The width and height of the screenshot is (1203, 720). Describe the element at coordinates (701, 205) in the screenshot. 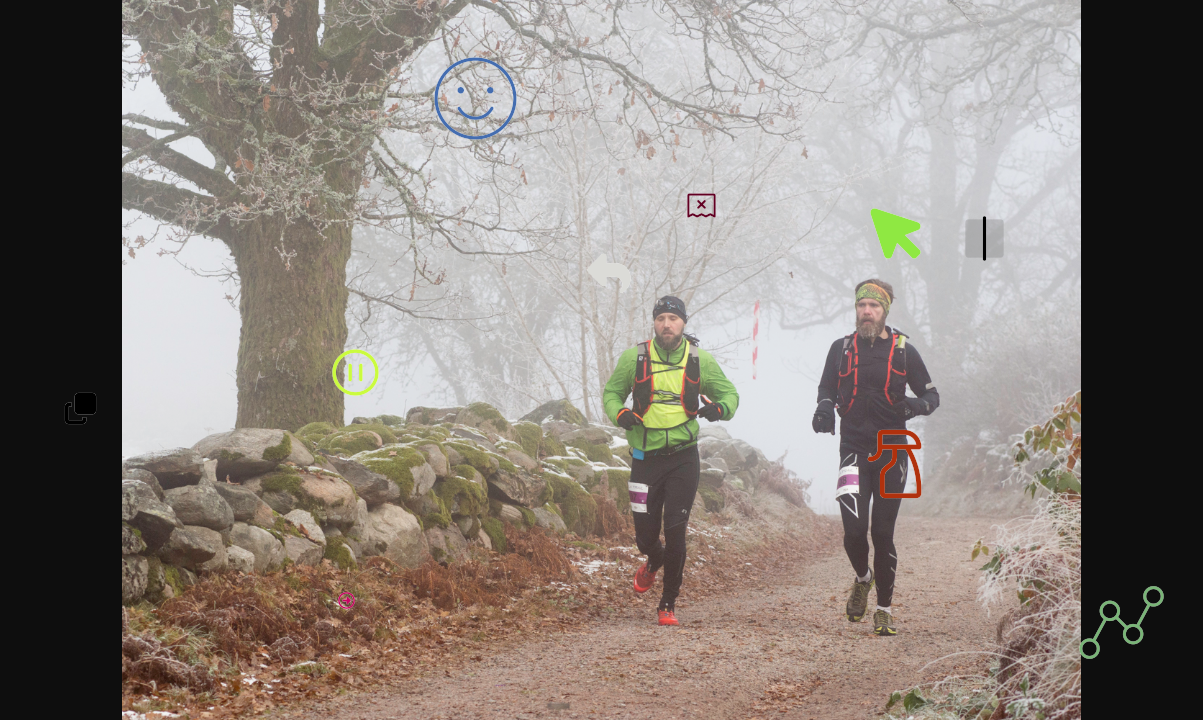

I see `cancel or void a receipt` at that location.